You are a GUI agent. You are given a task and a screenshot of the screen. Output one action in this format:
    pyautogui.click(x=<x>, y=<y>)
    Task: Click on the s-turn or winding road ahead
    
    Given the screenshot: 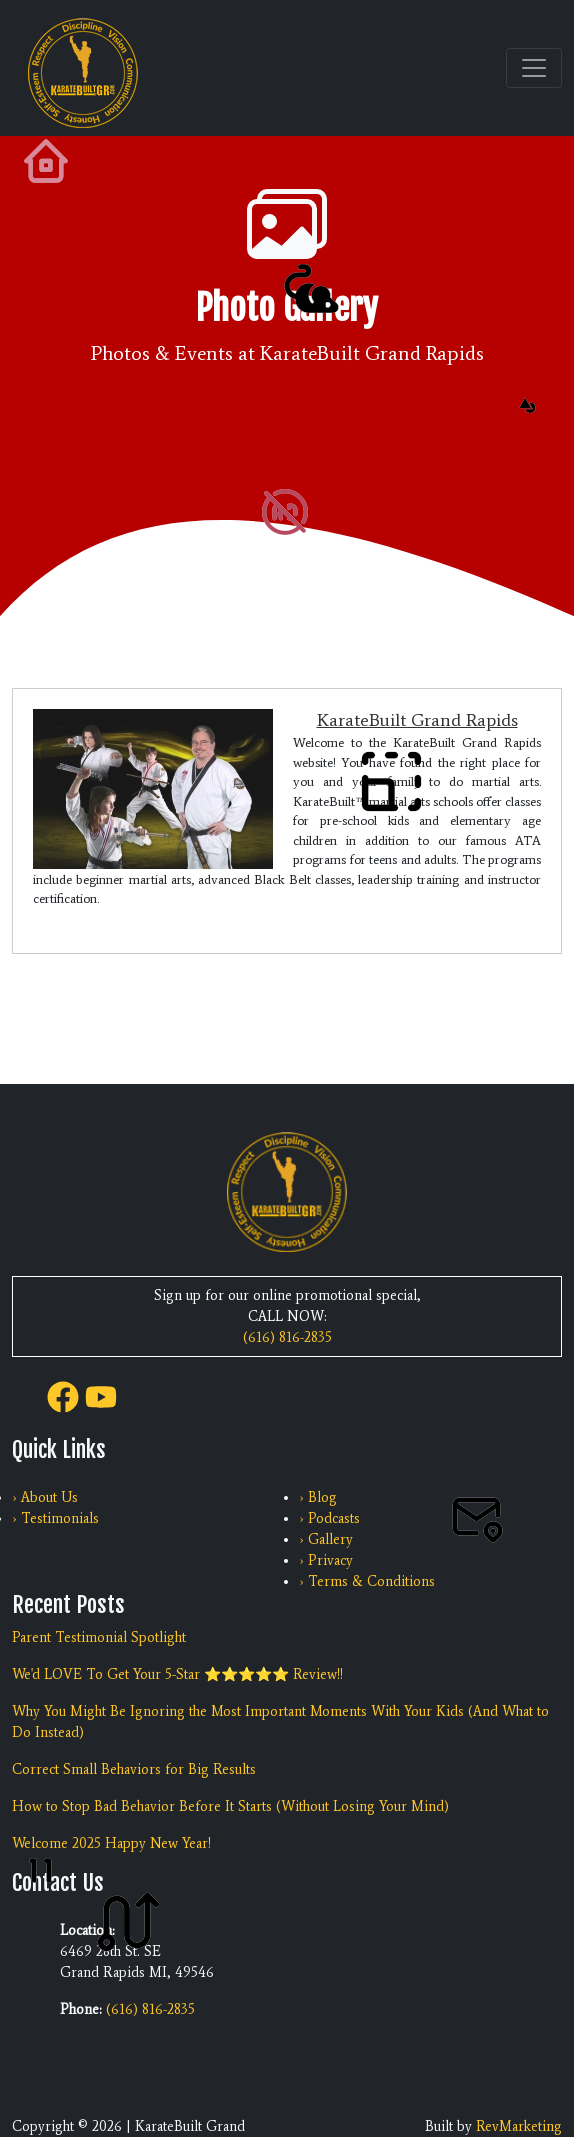 What is the action you would take?
    pyautogui.click(x=127, y=1922)
    